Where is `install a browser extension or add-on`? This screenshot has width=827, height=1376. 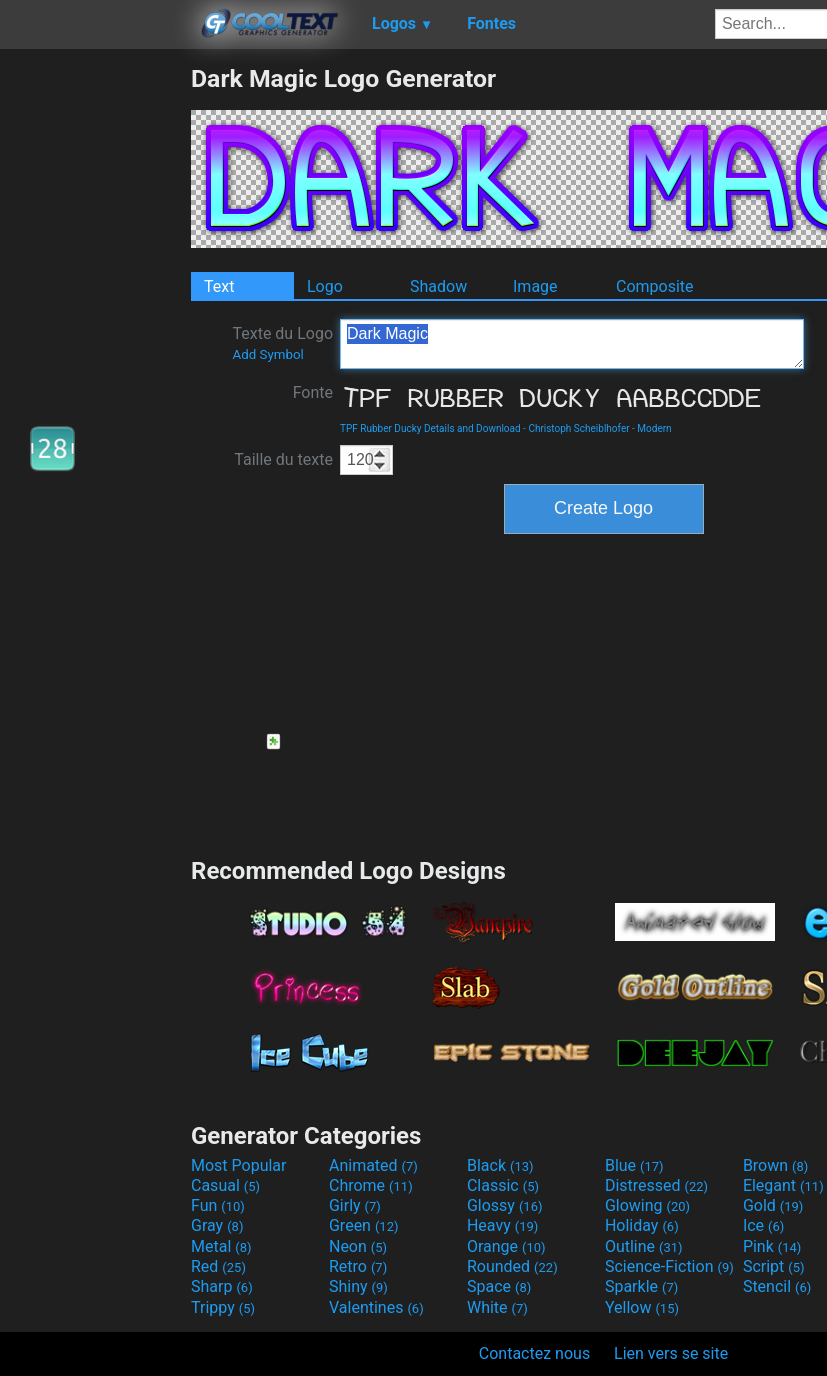 install a browser extension or add-on is located at coordinates (273, 741).